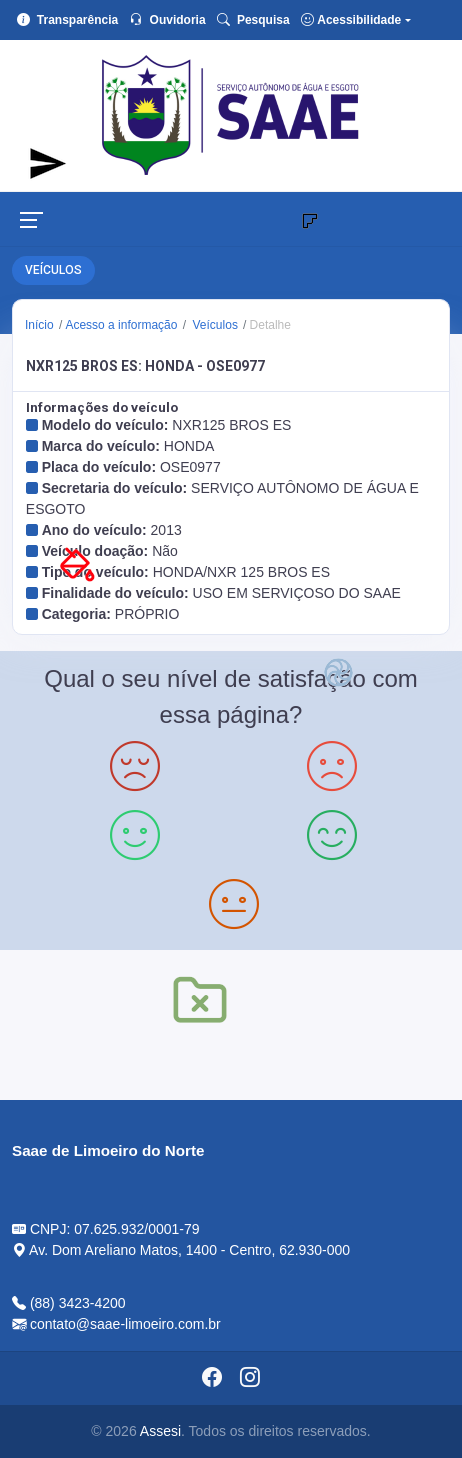 This screenshot has width=462, height=1458. I want to click on open Flipboard app, so click(310, 221).